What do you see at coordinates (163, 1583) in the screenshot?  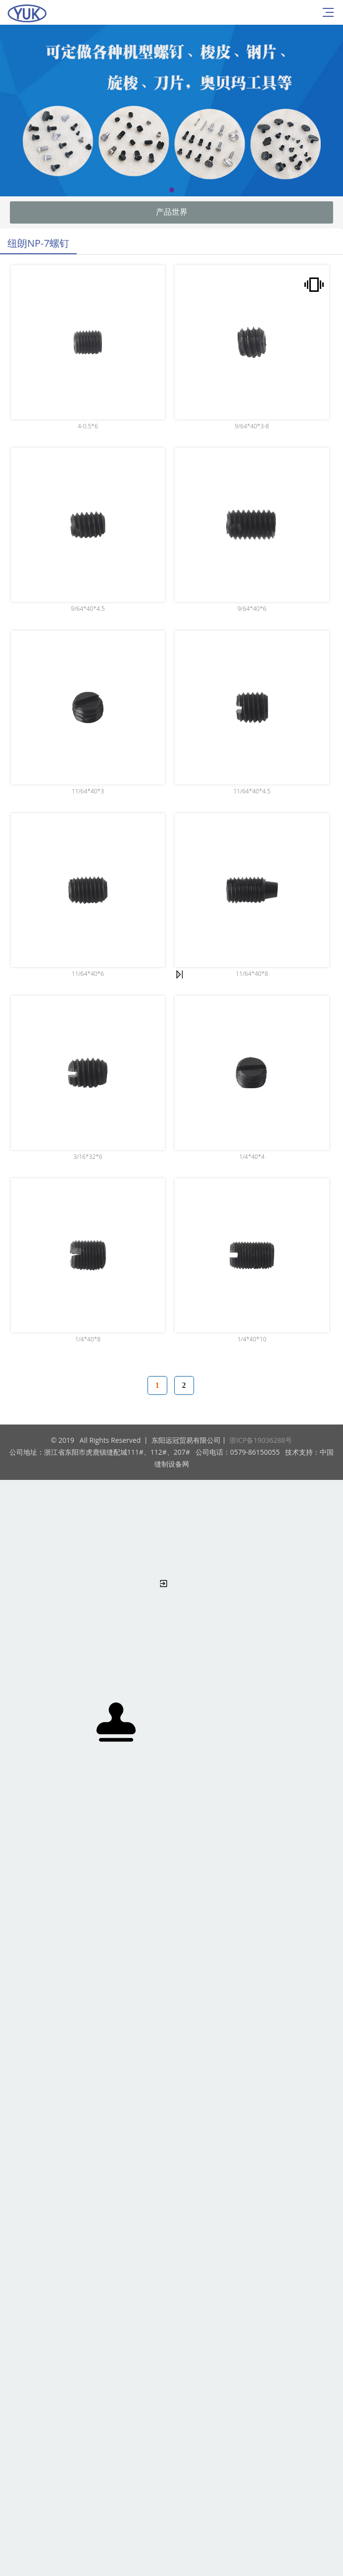 I see `log out of your account` at bounding box center [163, 1583].